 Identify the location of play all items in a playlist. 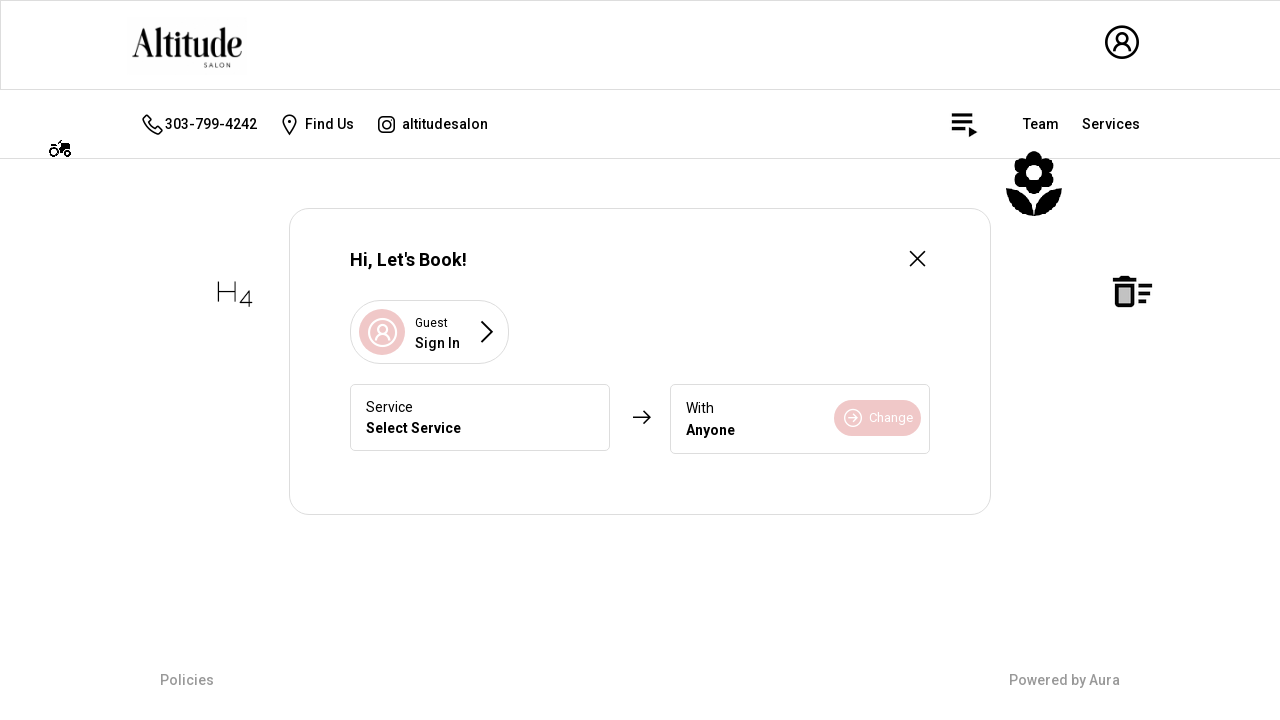
(965, 123).